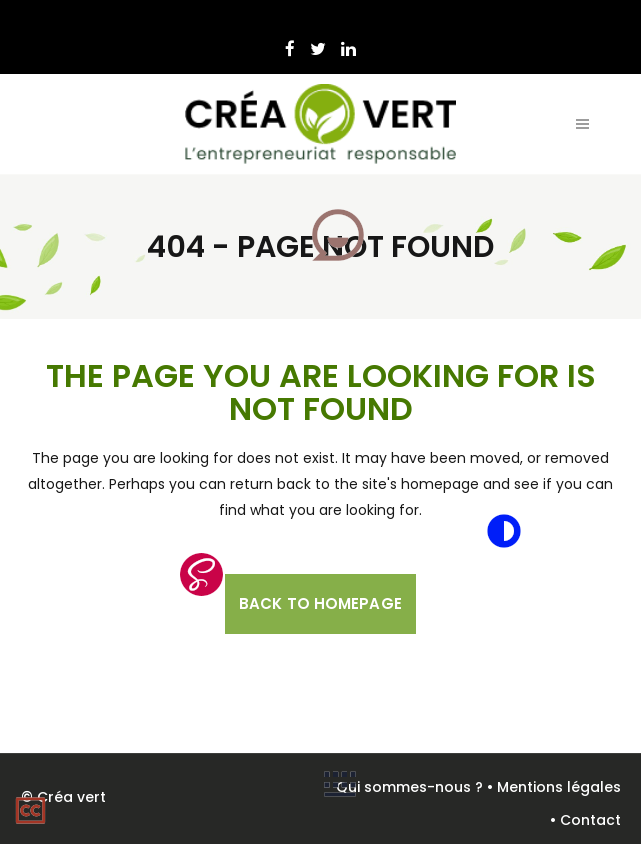 Image resolution: width=641 pixels, height=844 pixels. I want to click on loading indicator showing 50% progress, so click(504, 531).